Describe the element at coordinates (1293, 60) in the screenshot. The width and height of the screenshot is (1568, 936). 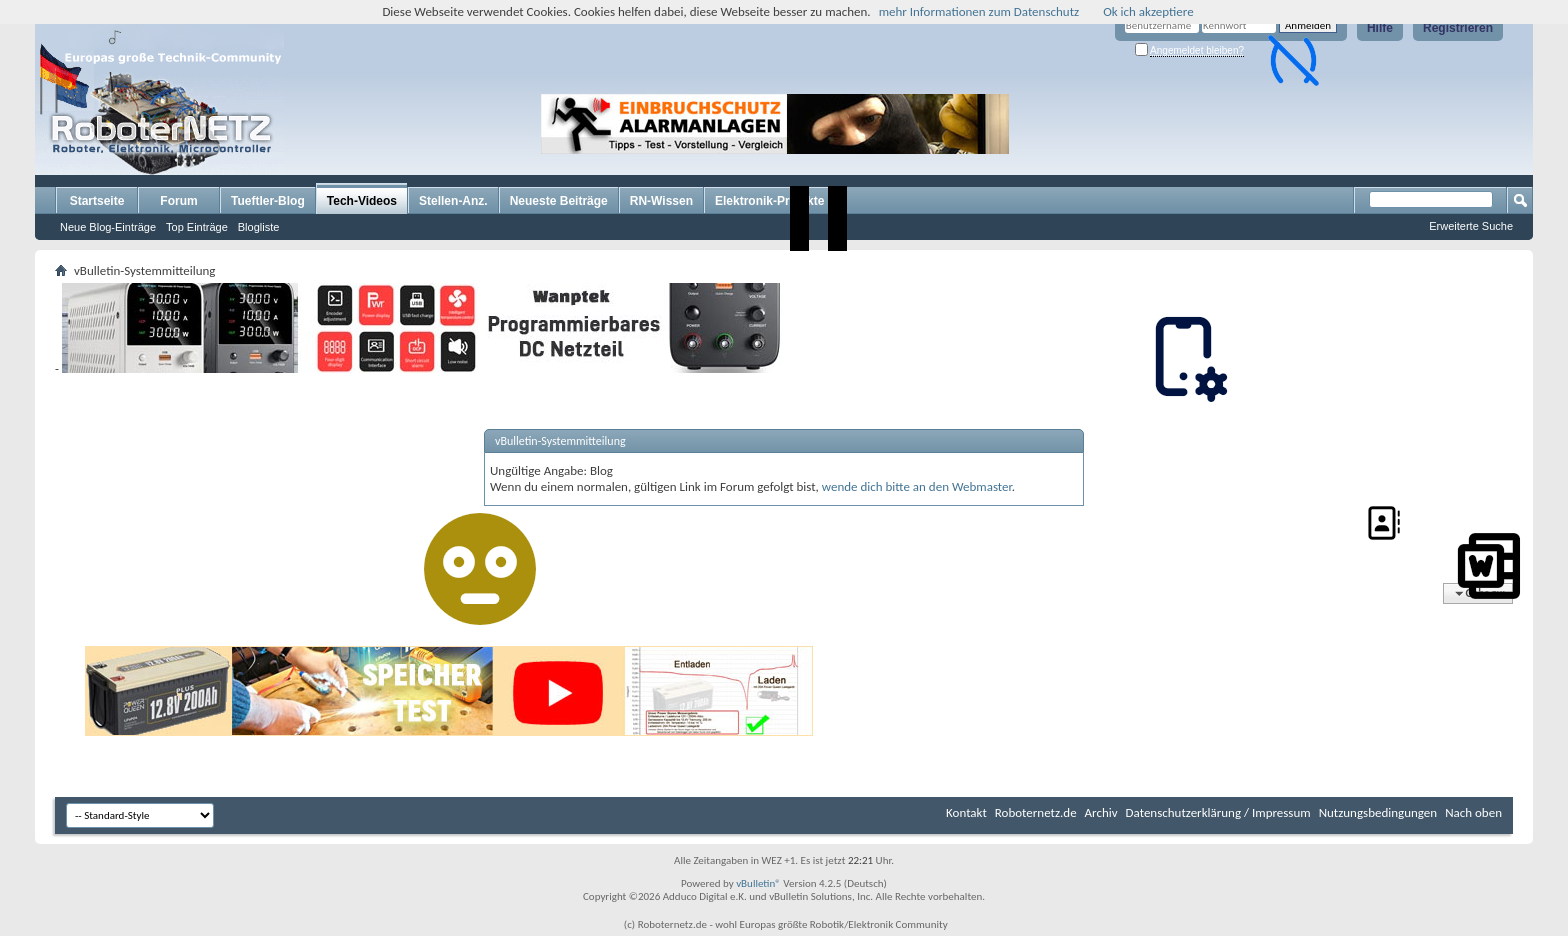
I see `disable grouping or parentheses in formula` at that location.